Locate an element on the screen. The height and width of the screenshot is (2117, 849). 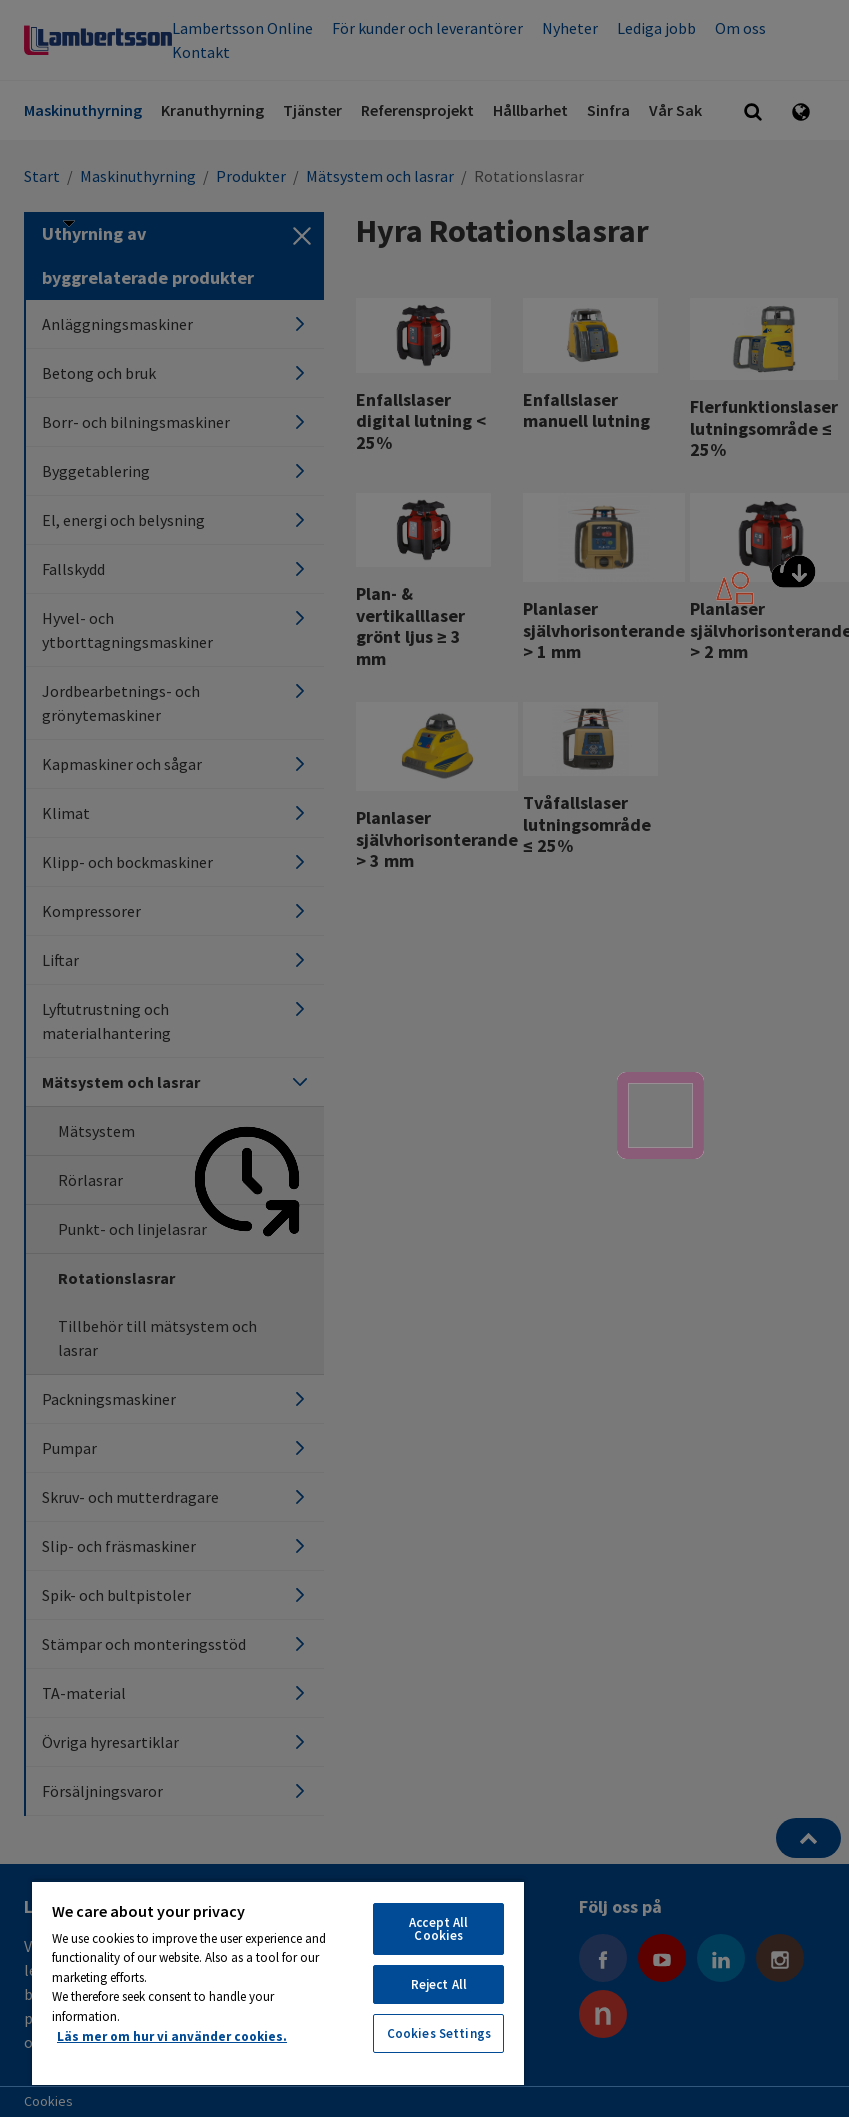
access shape tools or drawing options is located at coordinates (735, 589).